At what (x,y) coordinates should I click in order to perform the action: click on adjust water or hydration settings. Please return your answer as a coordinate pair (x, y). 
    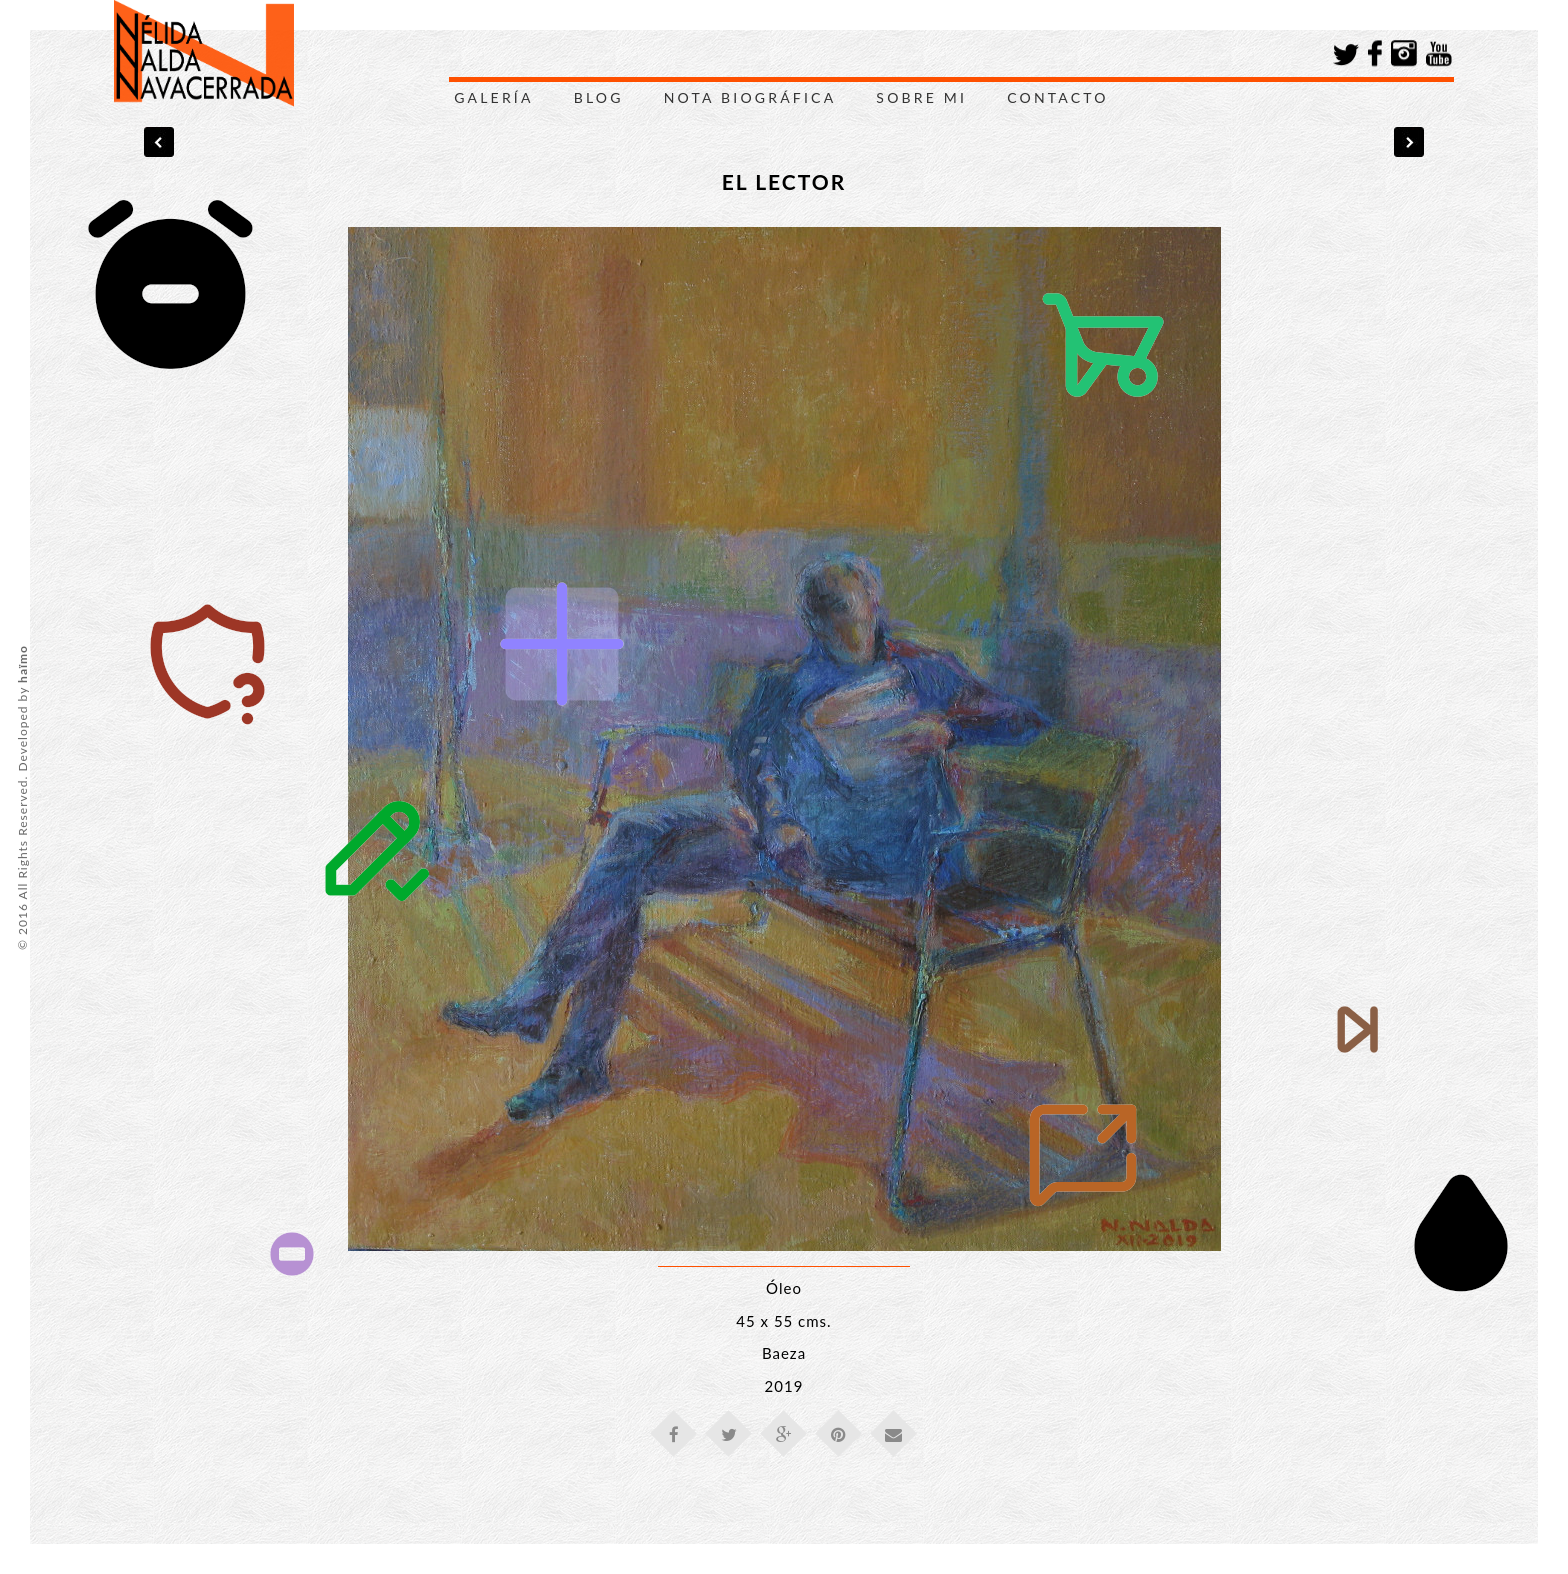
    Looking at the image, I should click on (1461, 1233).